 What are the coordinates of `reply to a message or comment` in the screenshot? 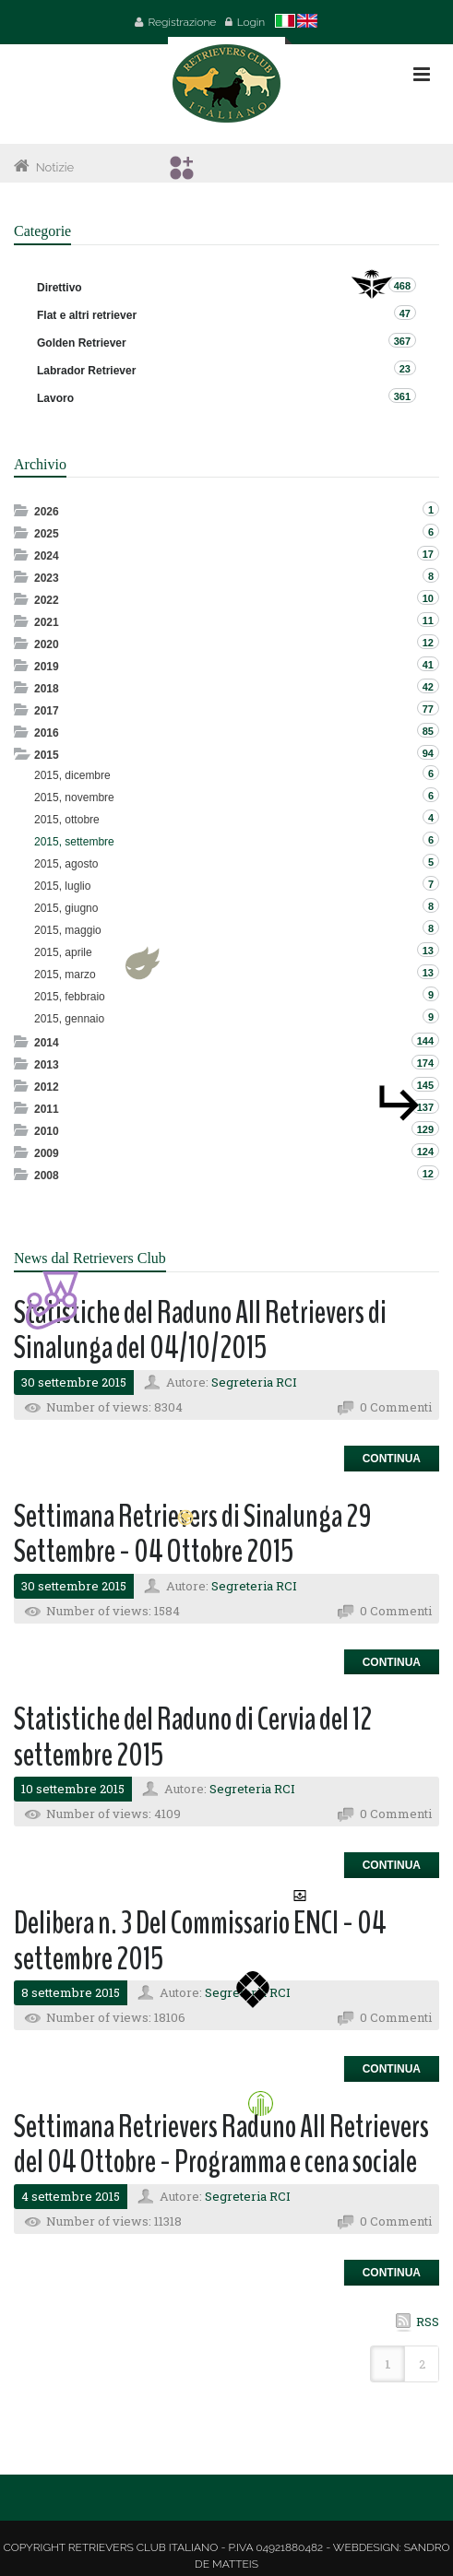 It's located at (397, 1103).